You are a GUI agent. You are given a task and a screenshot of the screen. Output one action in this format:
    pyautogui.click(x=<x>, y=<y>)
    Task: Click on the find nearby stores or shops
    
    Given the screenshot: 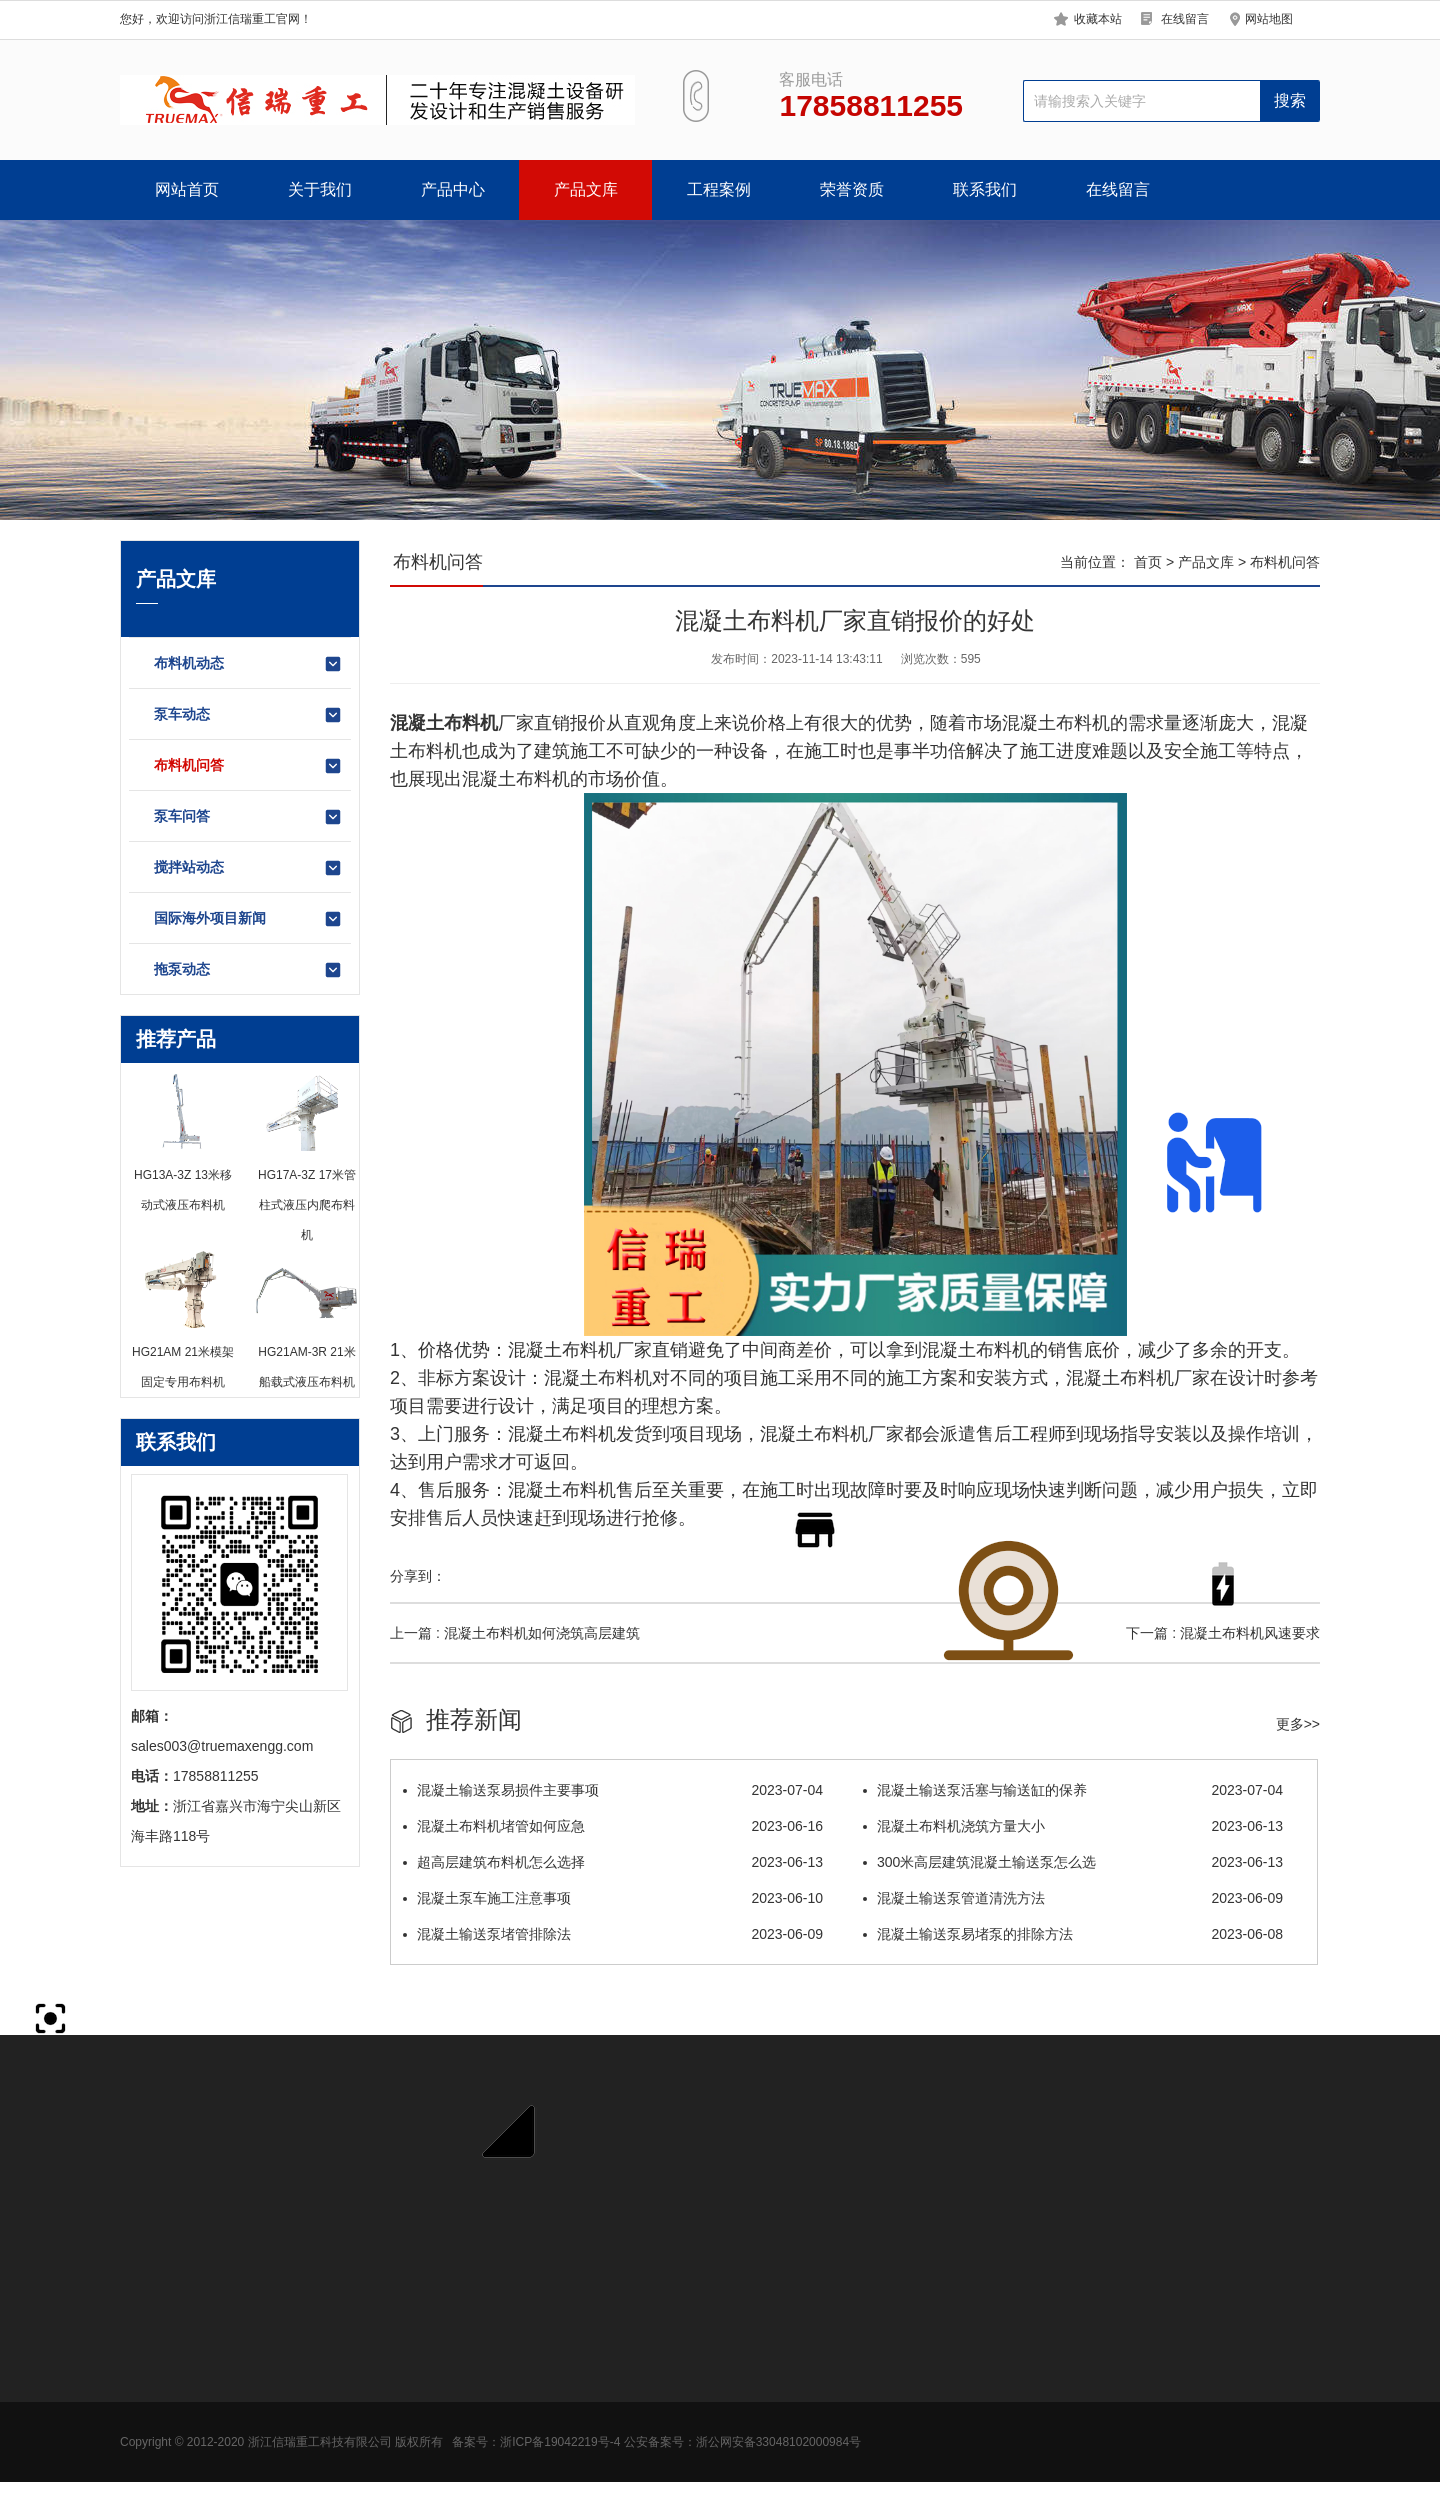 What is the action you would take?
    pyautogui.click(x=815, y=1530)
    